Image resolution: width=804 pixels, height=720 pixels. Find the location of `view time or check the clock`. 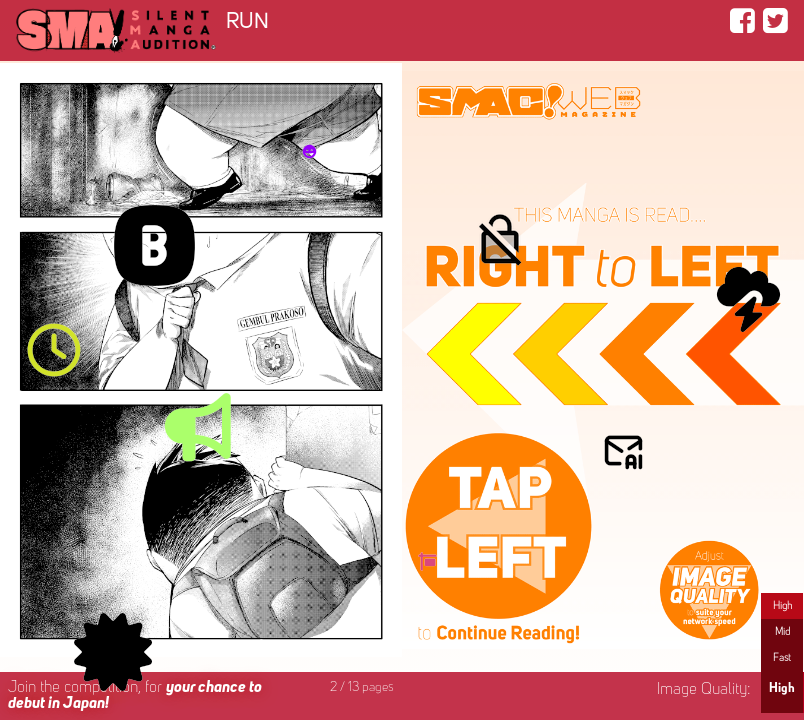

view time or check the clock is located at coordinates (54, 350).